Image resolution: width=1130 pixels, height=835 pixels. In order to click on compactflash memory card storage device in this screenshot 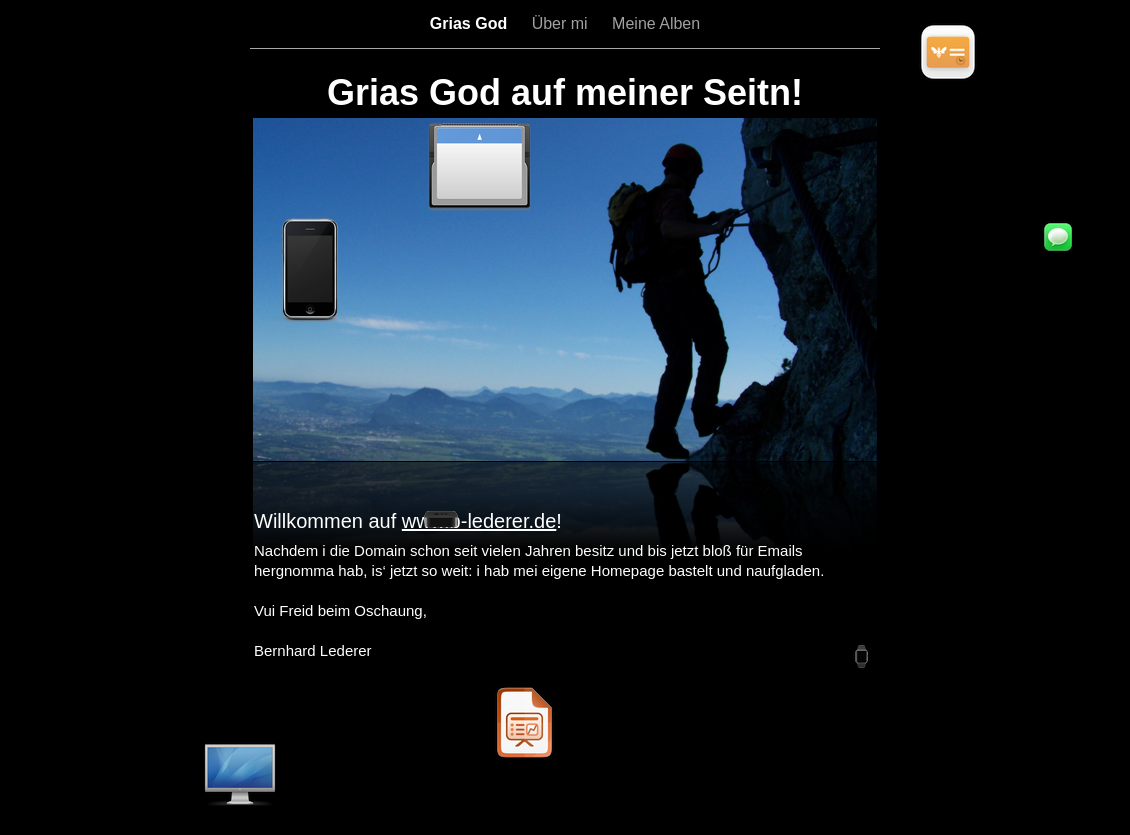, I will do `click(479, 164)`.